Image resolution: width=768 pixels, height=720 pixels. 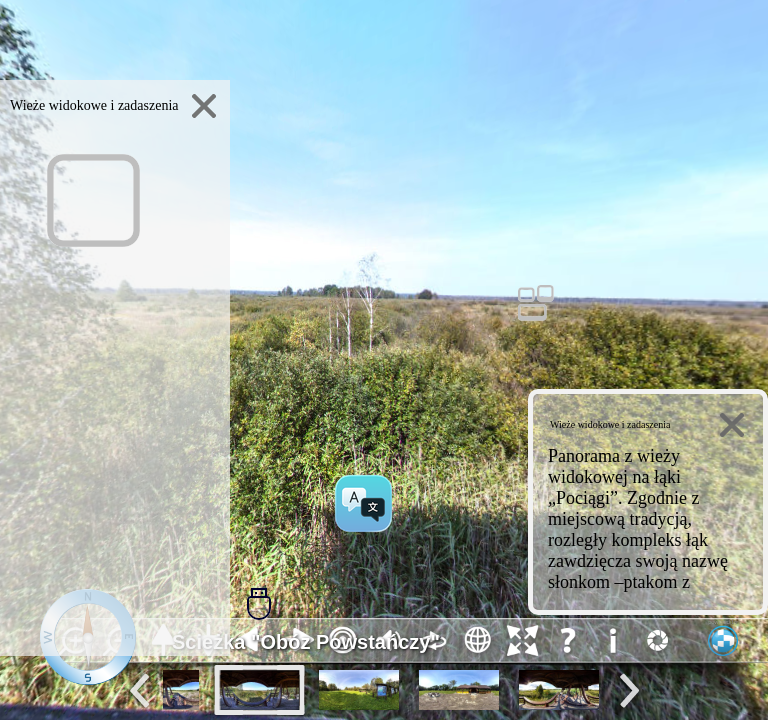 I want to click on open the translation app, so click(x=363, y=503).